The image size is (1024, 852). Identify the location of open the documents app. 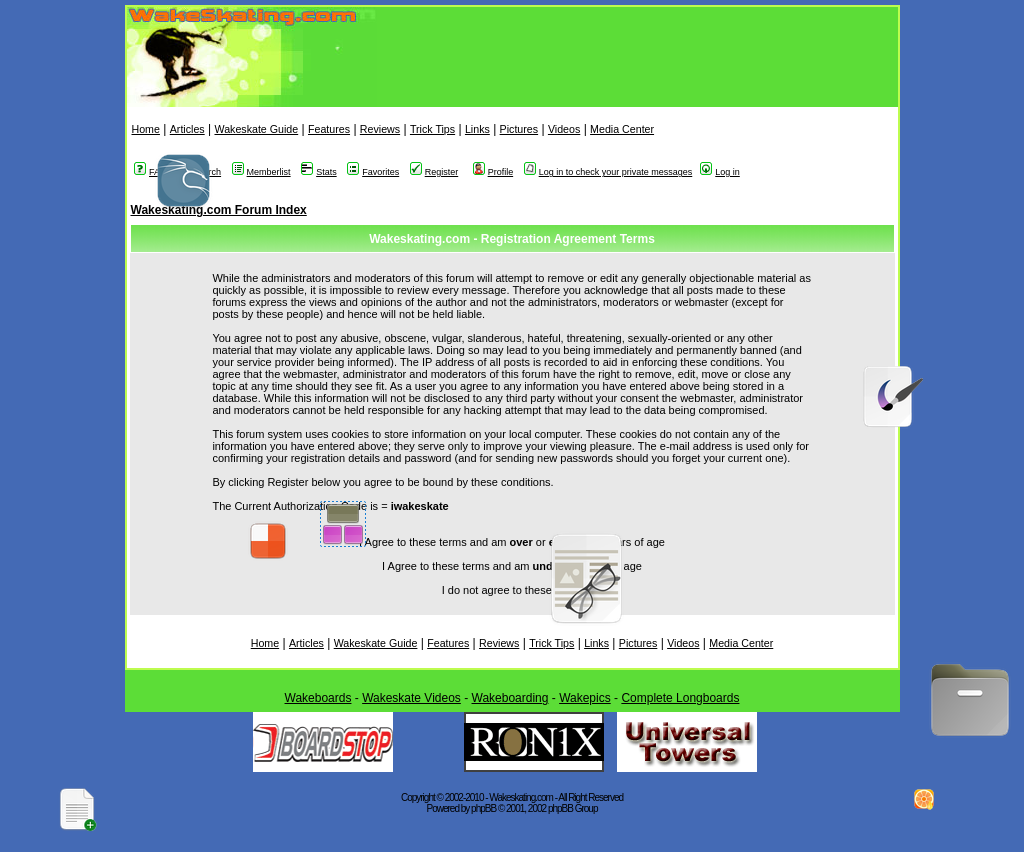
(586, 578).